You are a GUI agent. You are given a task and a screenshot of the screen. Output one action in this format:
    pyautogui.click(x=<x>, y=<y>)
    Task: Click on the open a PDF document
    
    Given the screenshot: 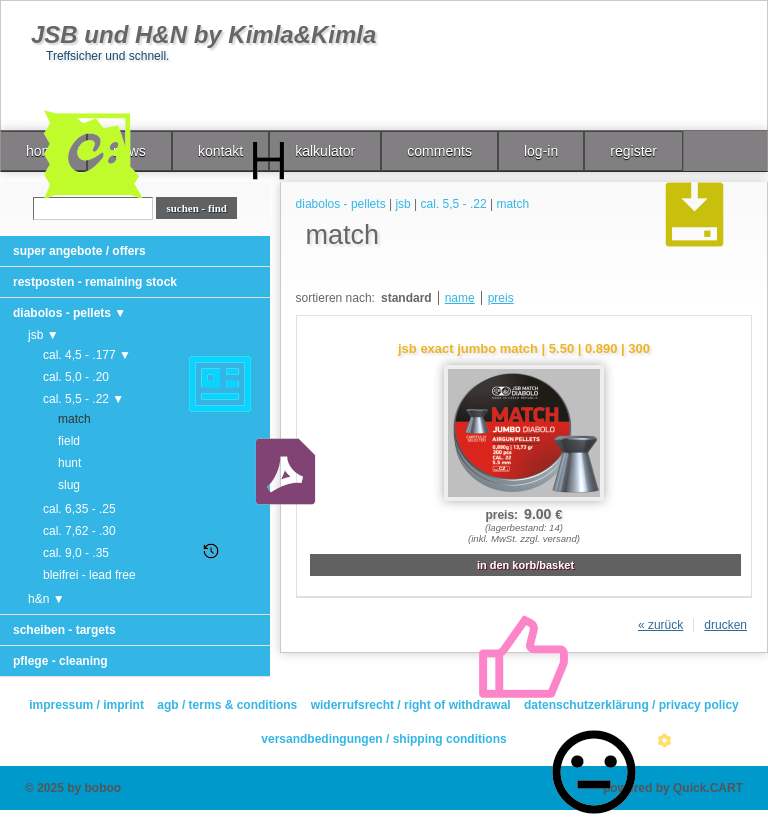 What is the action you would take?
    pyautogui.click(x=285, y=471)
    